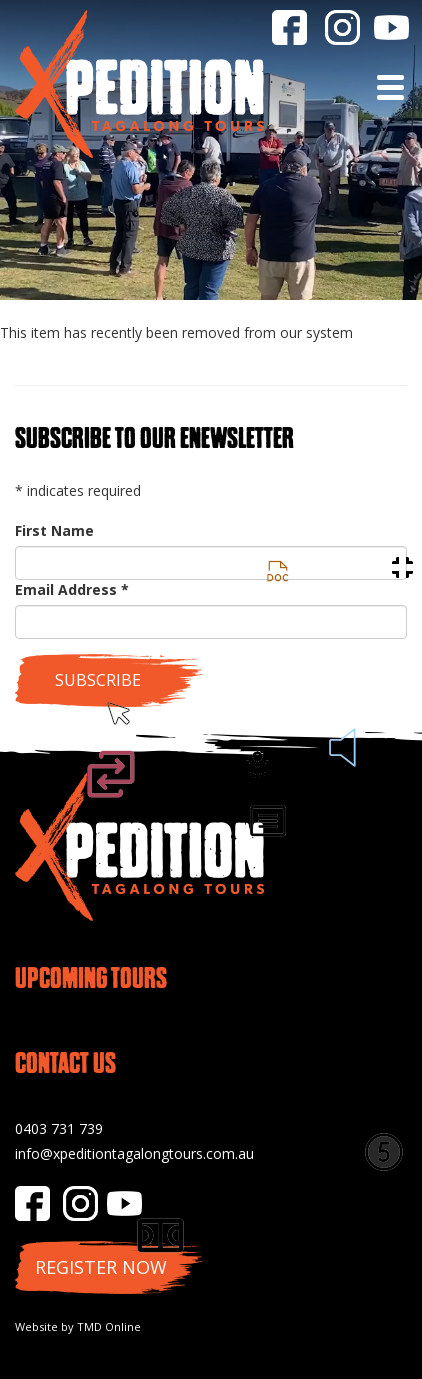  Describe the element at coordinates (268, 821) in the screenshot. I see `view article or document` at that location.